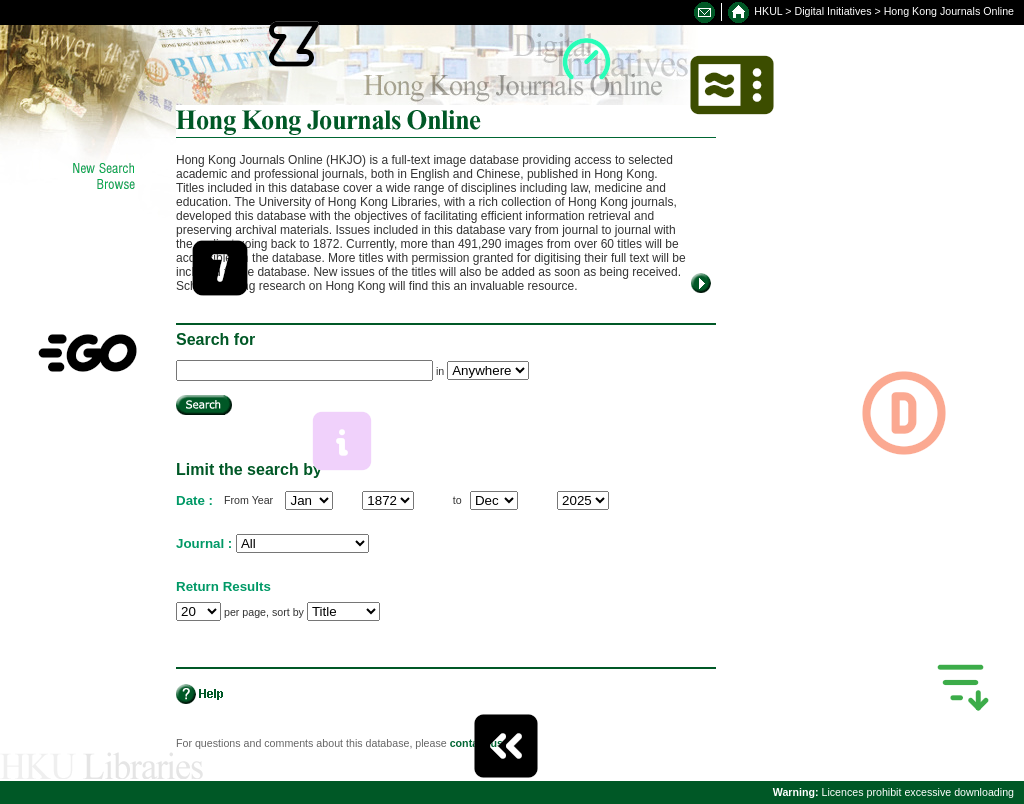 This screenshot has height=804, width=1024. What do you see at coordinates (904, 413) in the screenshot?
I see `indicates a "D" grade or rating` at bounding box center [904, 413].